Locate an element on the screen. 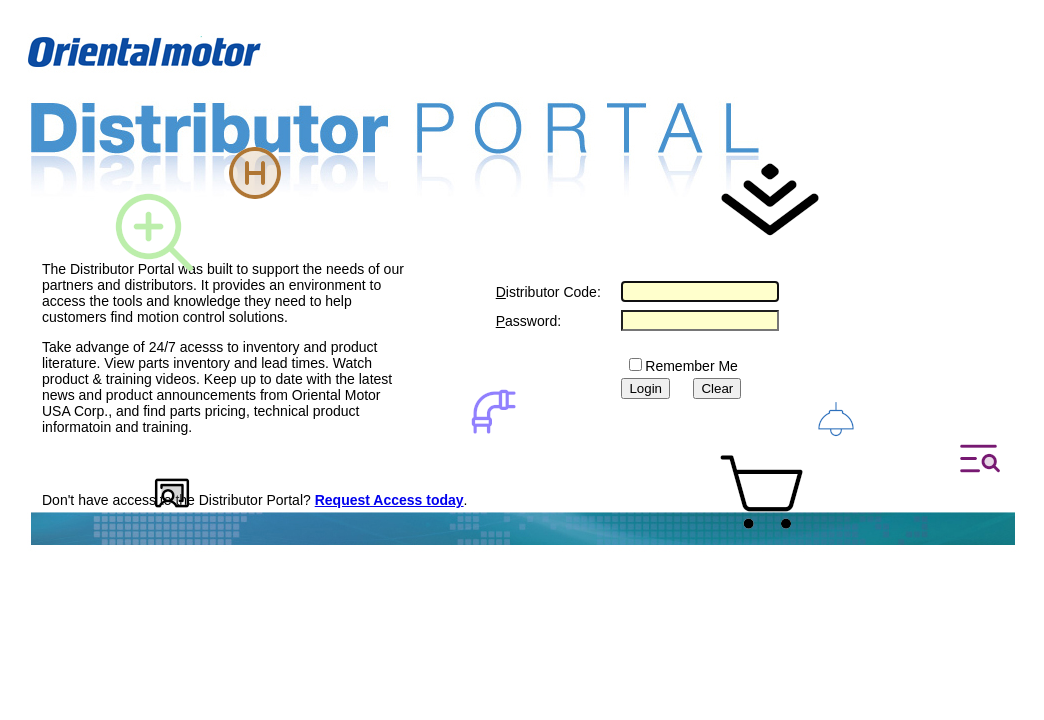 The height and width of the screenshot is (720, 1044). zoom in on content is located at coordinates (154, 232).